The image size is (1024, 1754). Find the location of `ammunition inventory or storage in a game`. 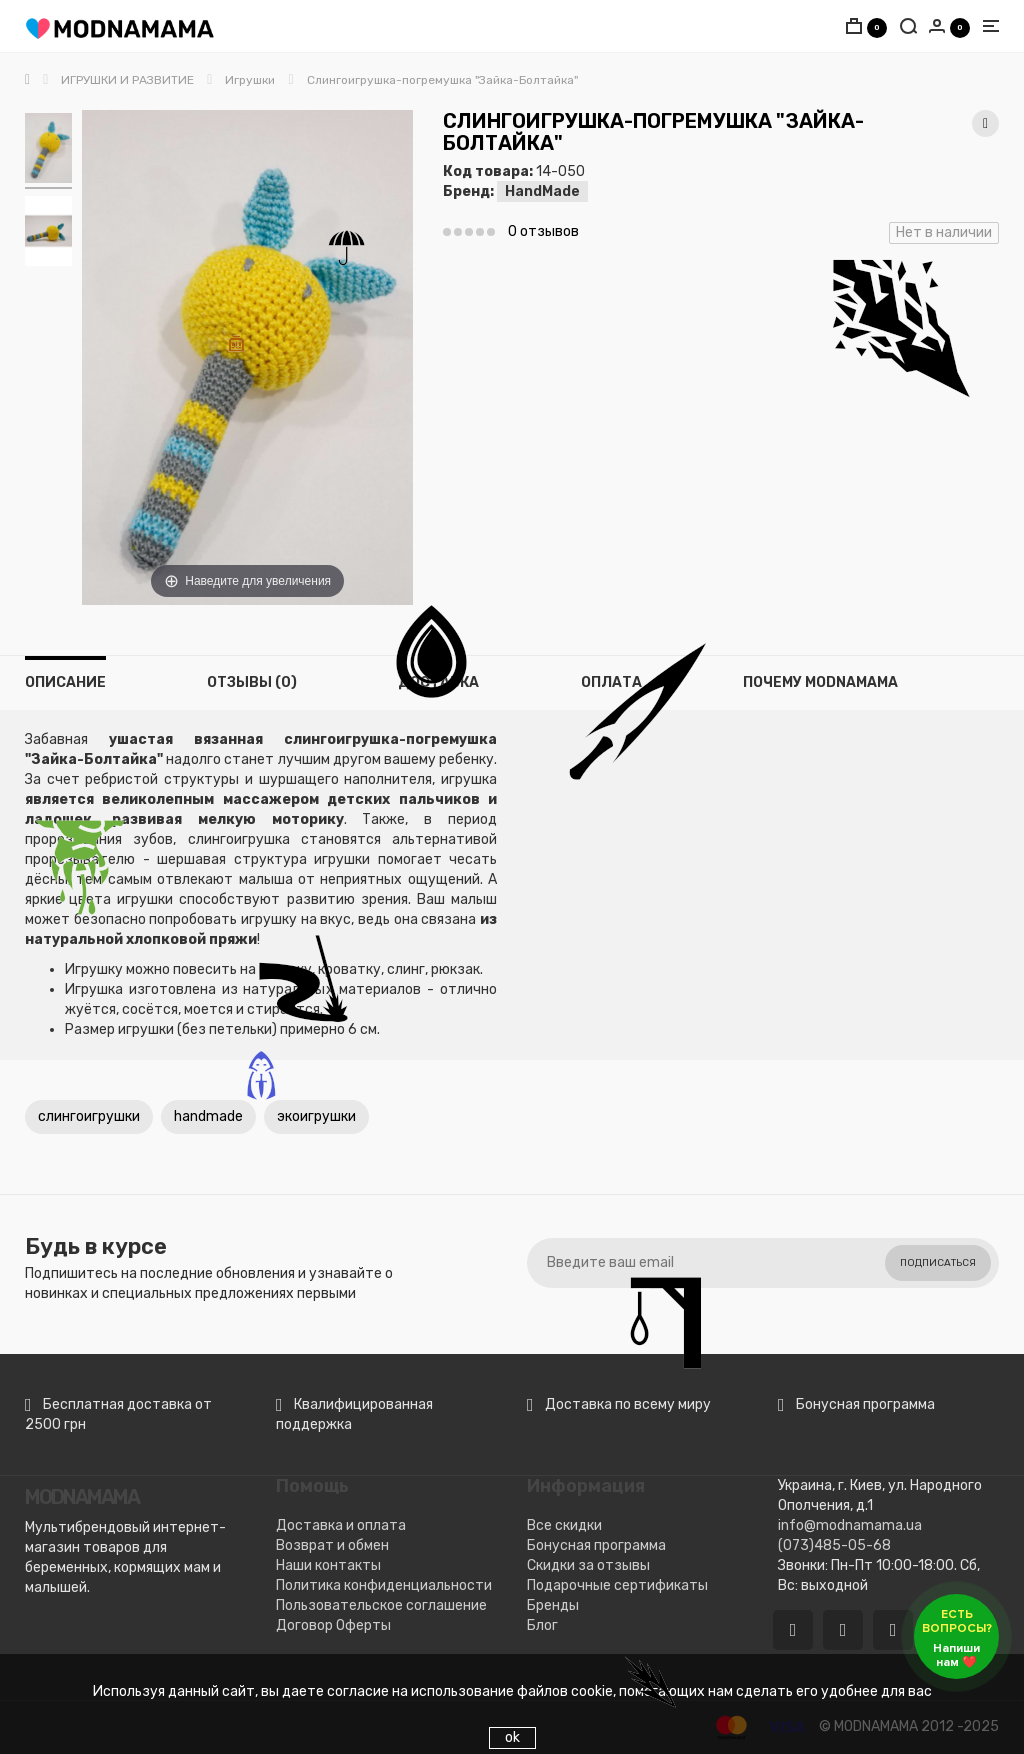

ammunition inventory or storage in a game is located at coordinates (236, 343).